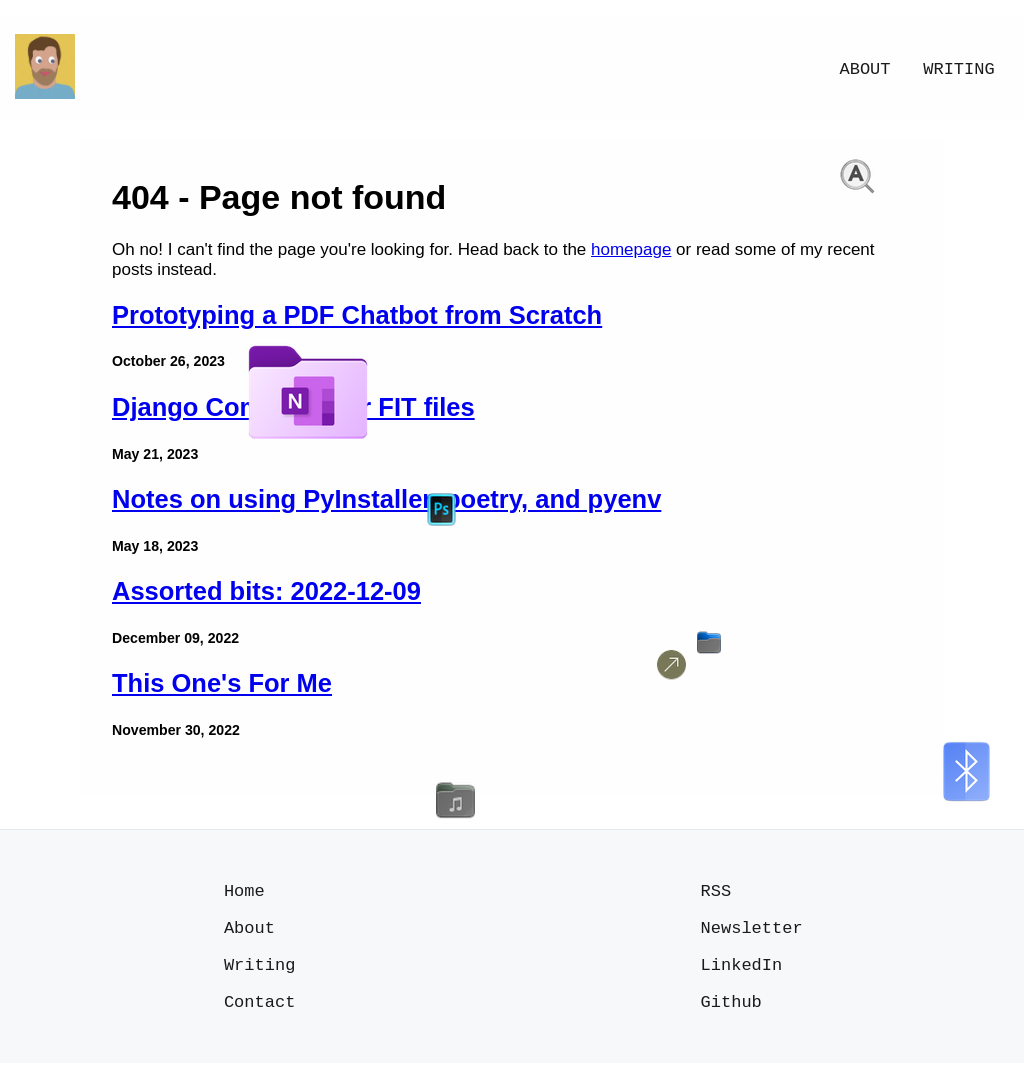  What do you see at coordinates (857, 176) in the screenshot?
I see `search for text or content` at bounding box center [857, 176].